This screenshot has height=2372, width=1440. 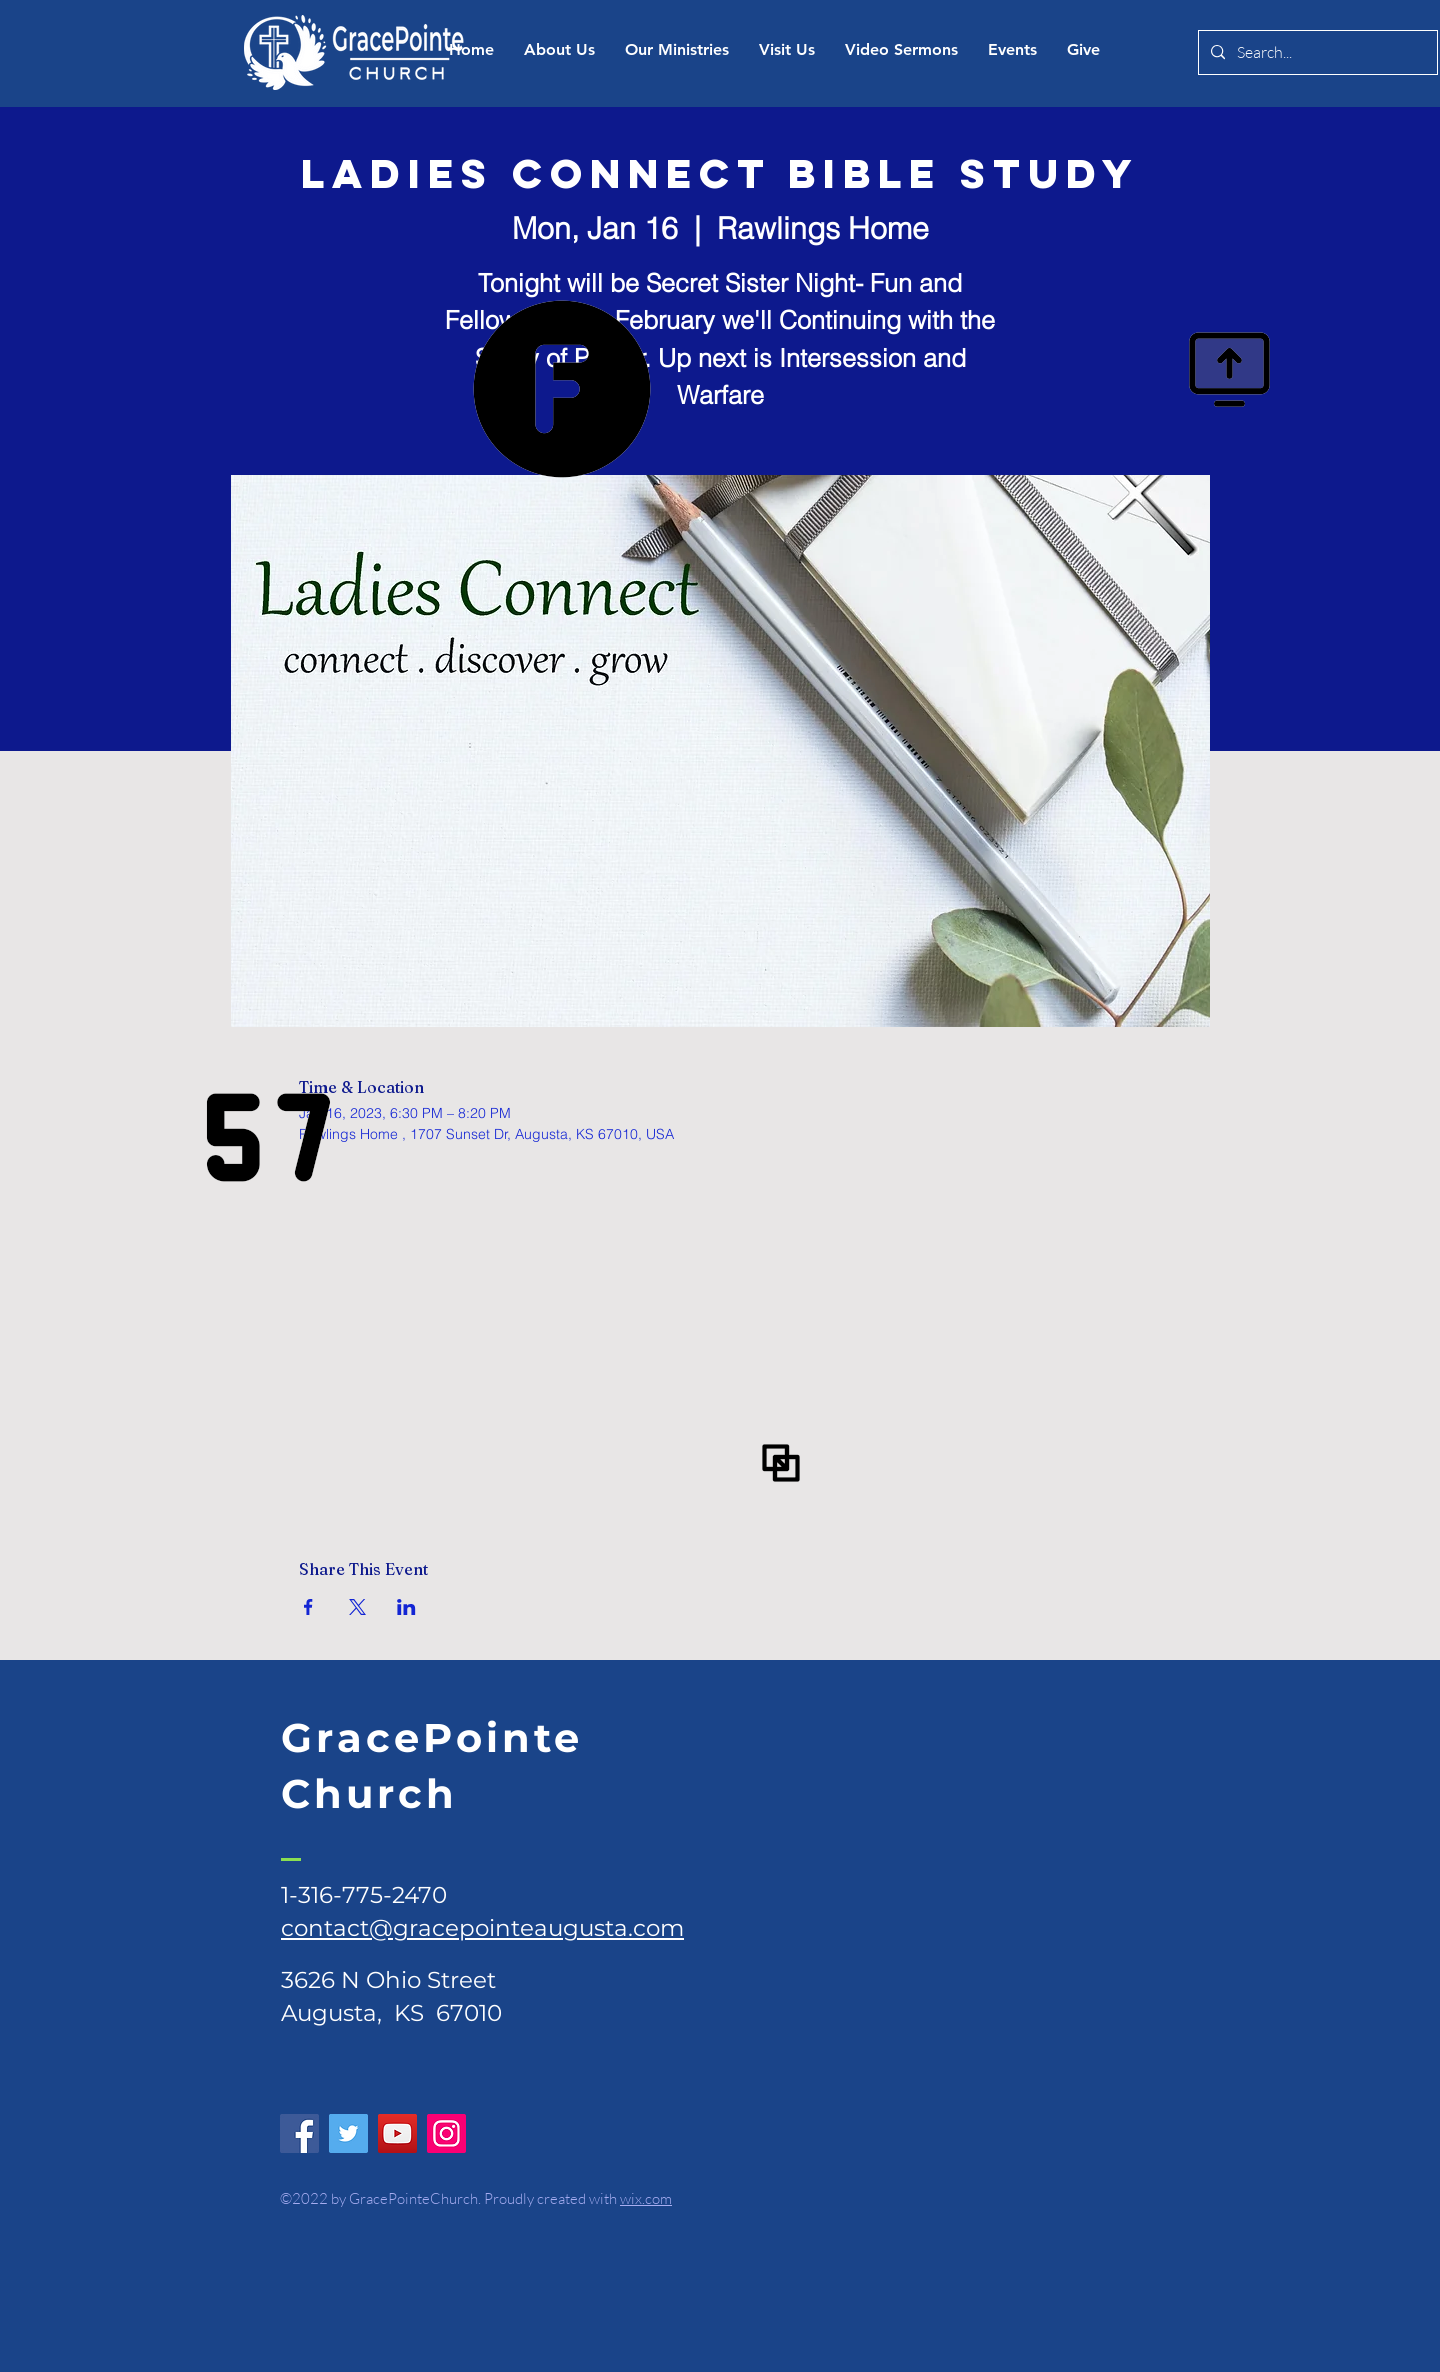 What do you see at coordinates (268, 1137) in the screenshot?
I see `indicates item number 57 in a list or sequence` at bounding box center [268, 1137].